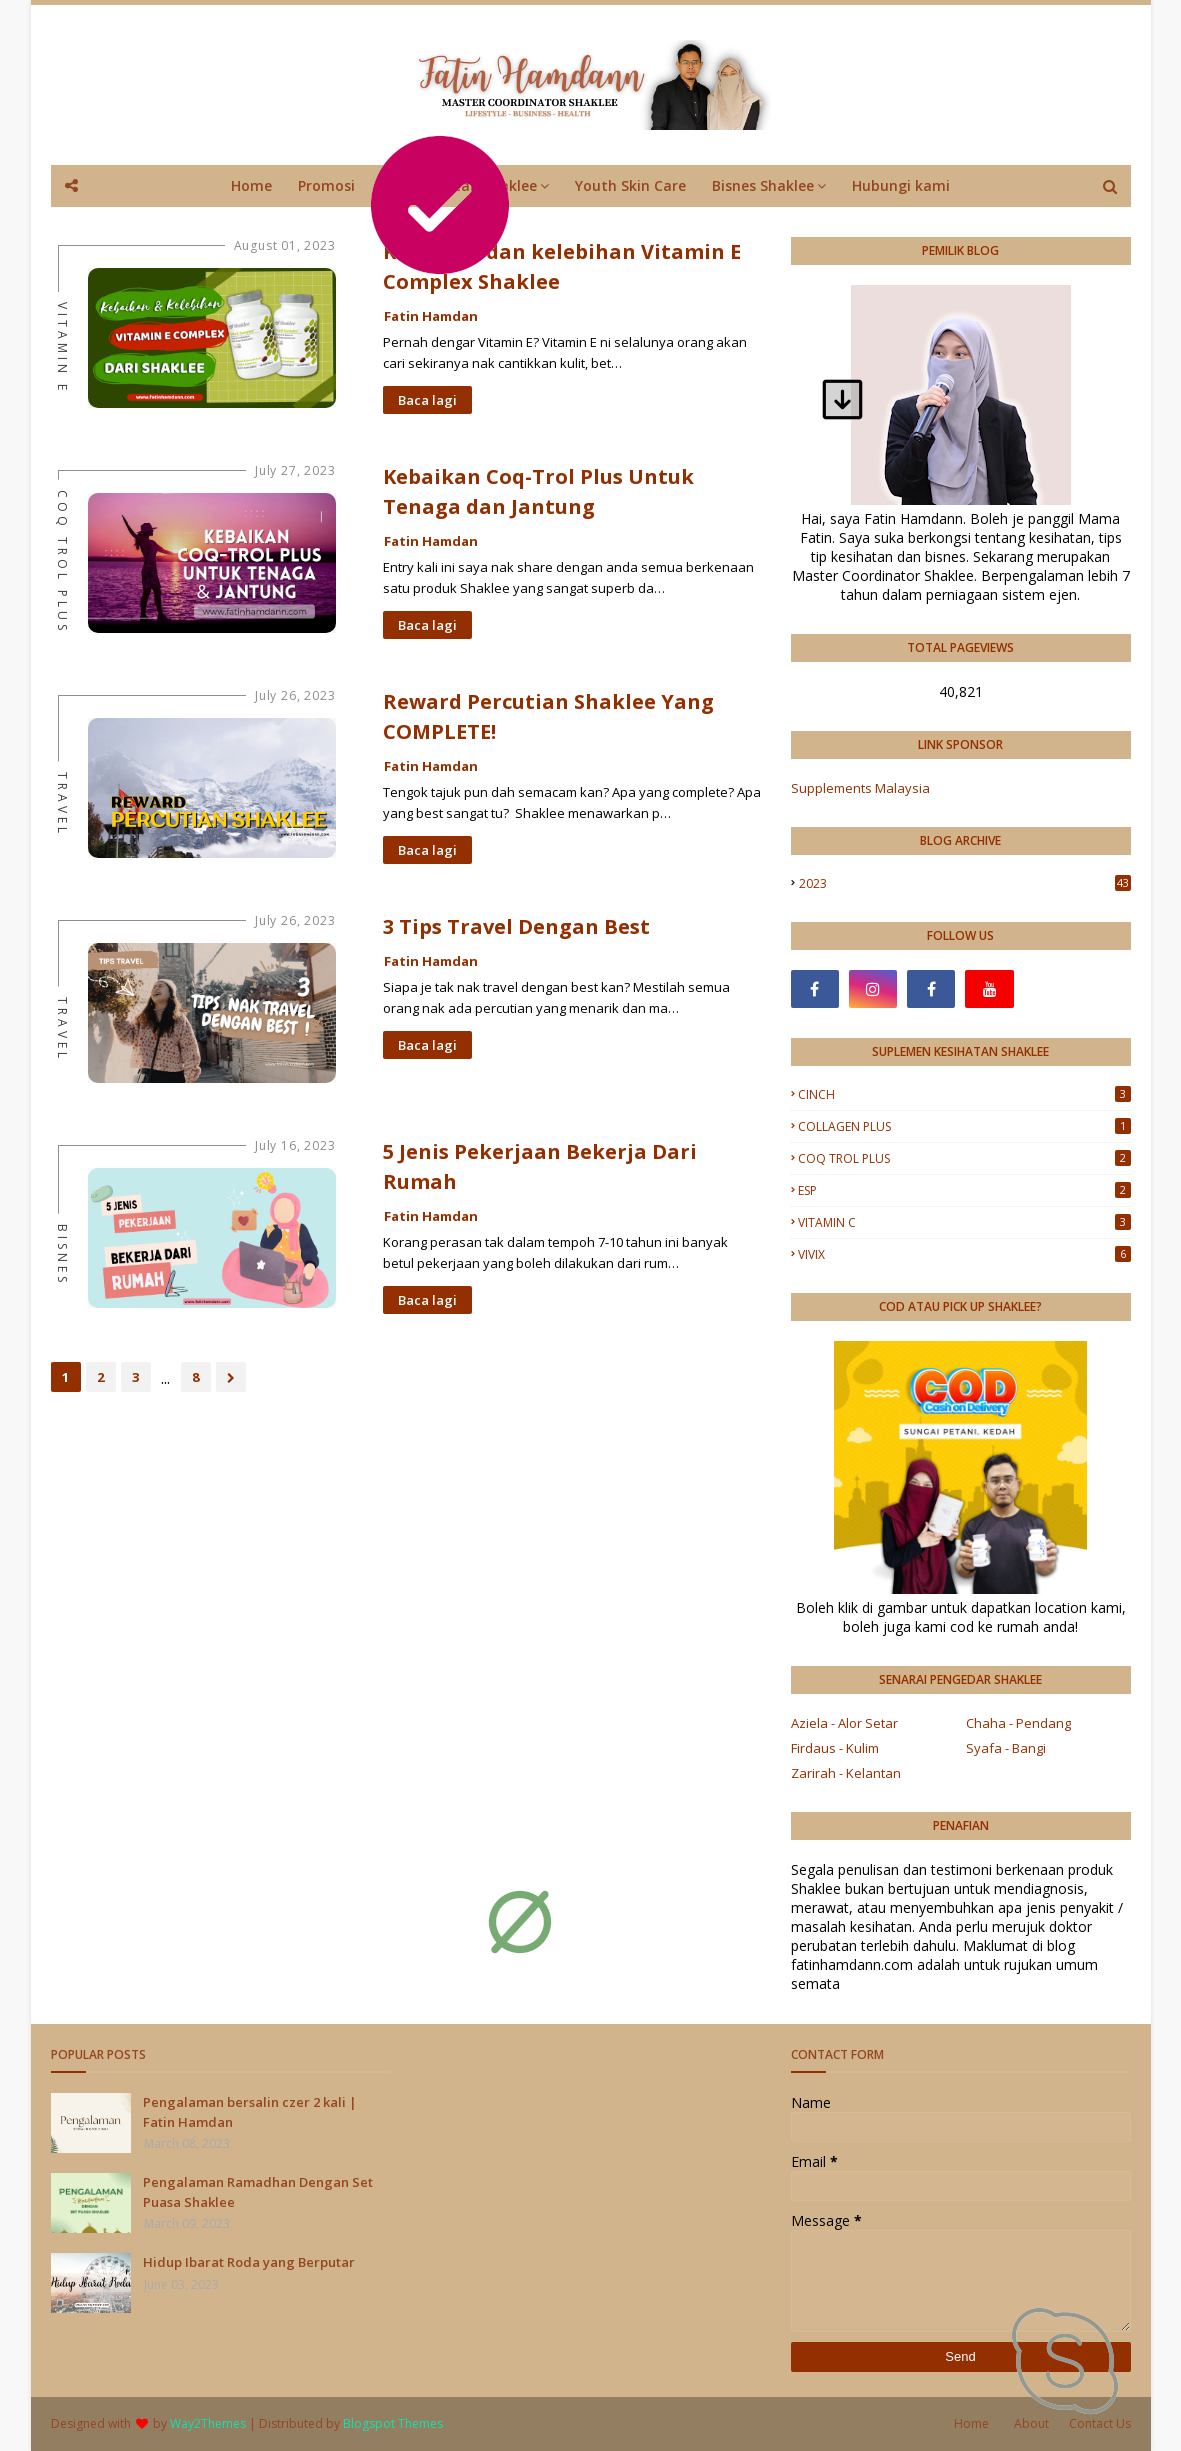 The width and height of the screenshot is (1181, 2451). I want to click on open skype app, so click(1065, 2361).